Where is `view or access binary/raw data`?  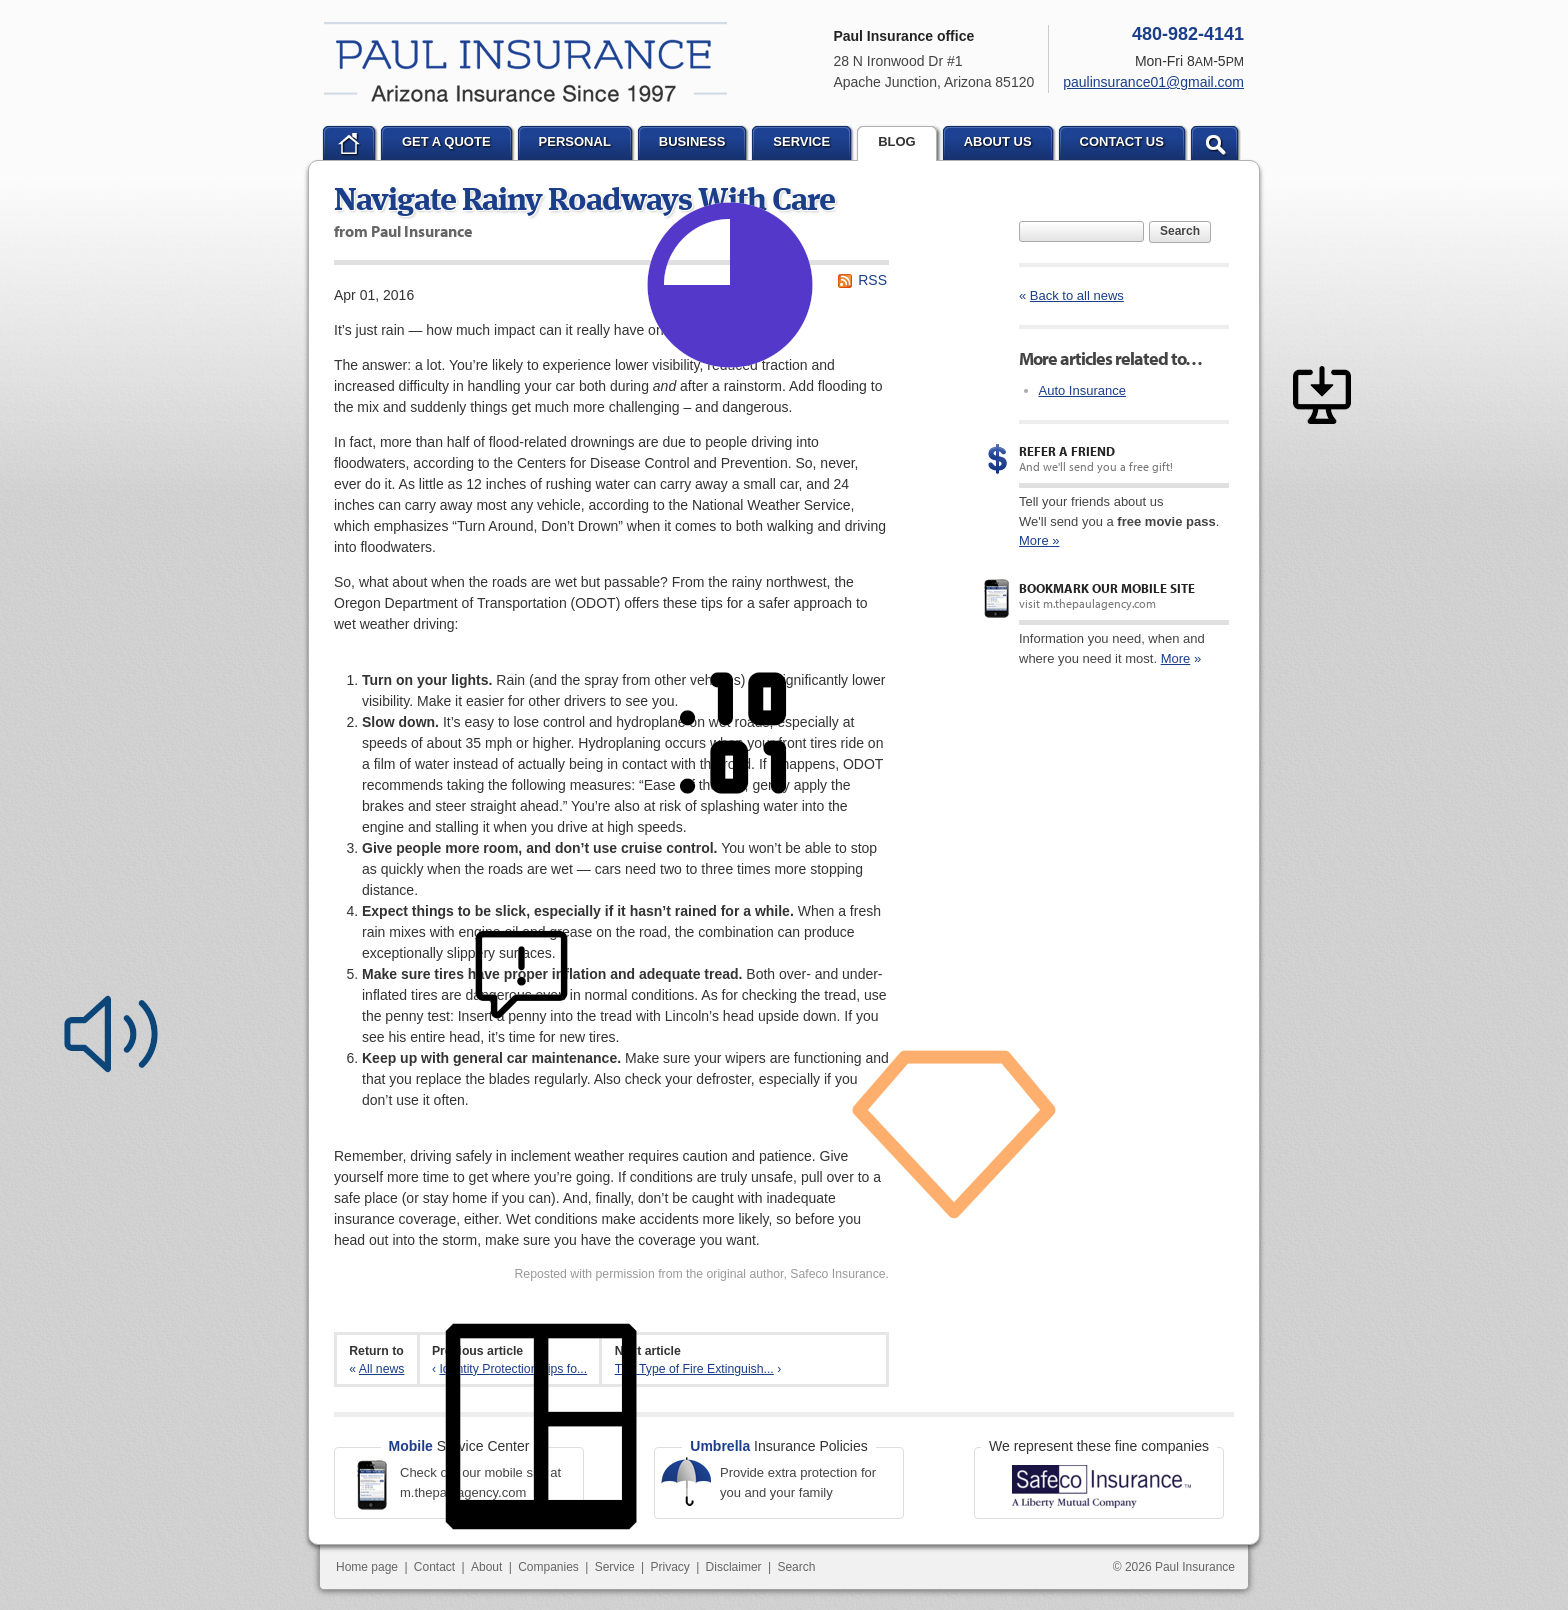
view or access binary/raw data is located at coordinates (733, 733).